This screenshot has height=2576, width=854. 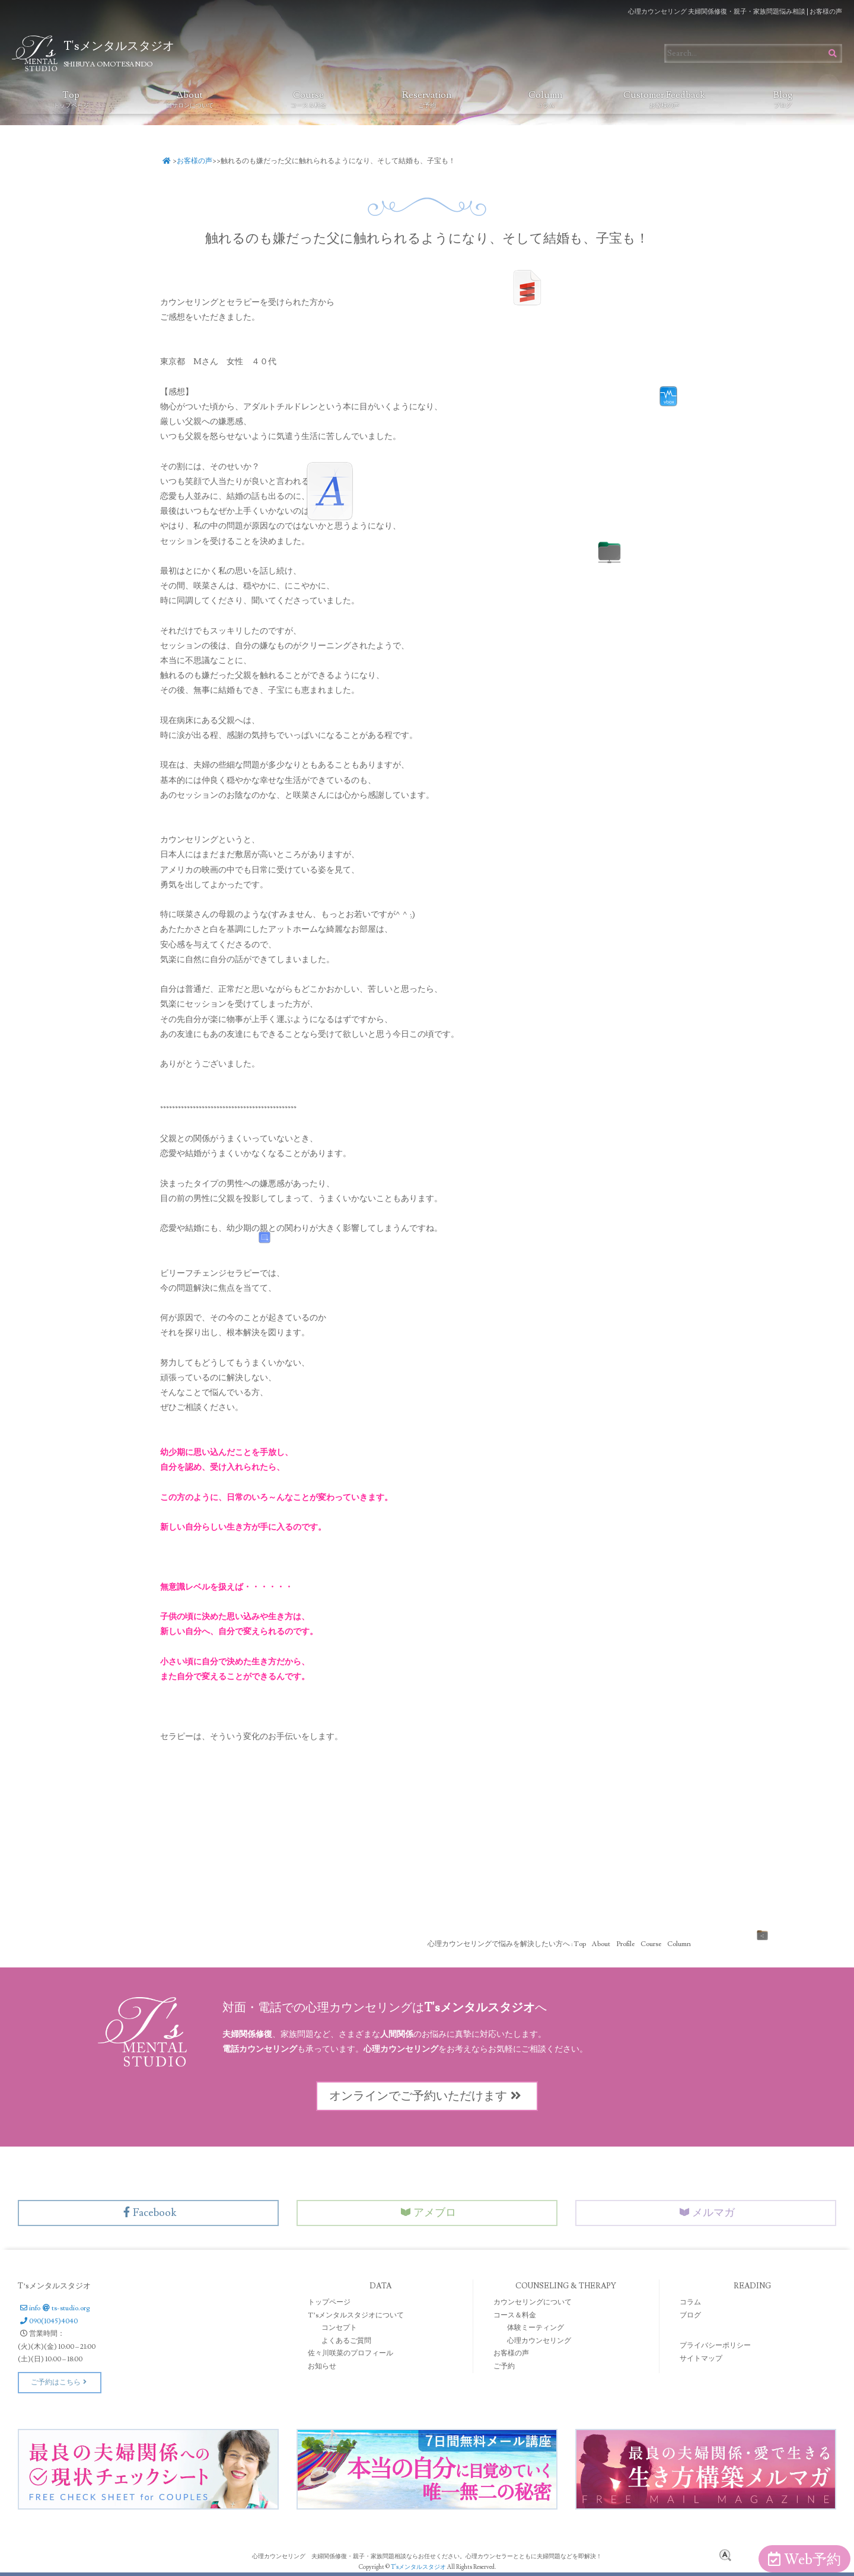 What do you see at coordinates (330, 491) in the screenshot?
I see `a TrueType font file` at bounding box center [330, 491].